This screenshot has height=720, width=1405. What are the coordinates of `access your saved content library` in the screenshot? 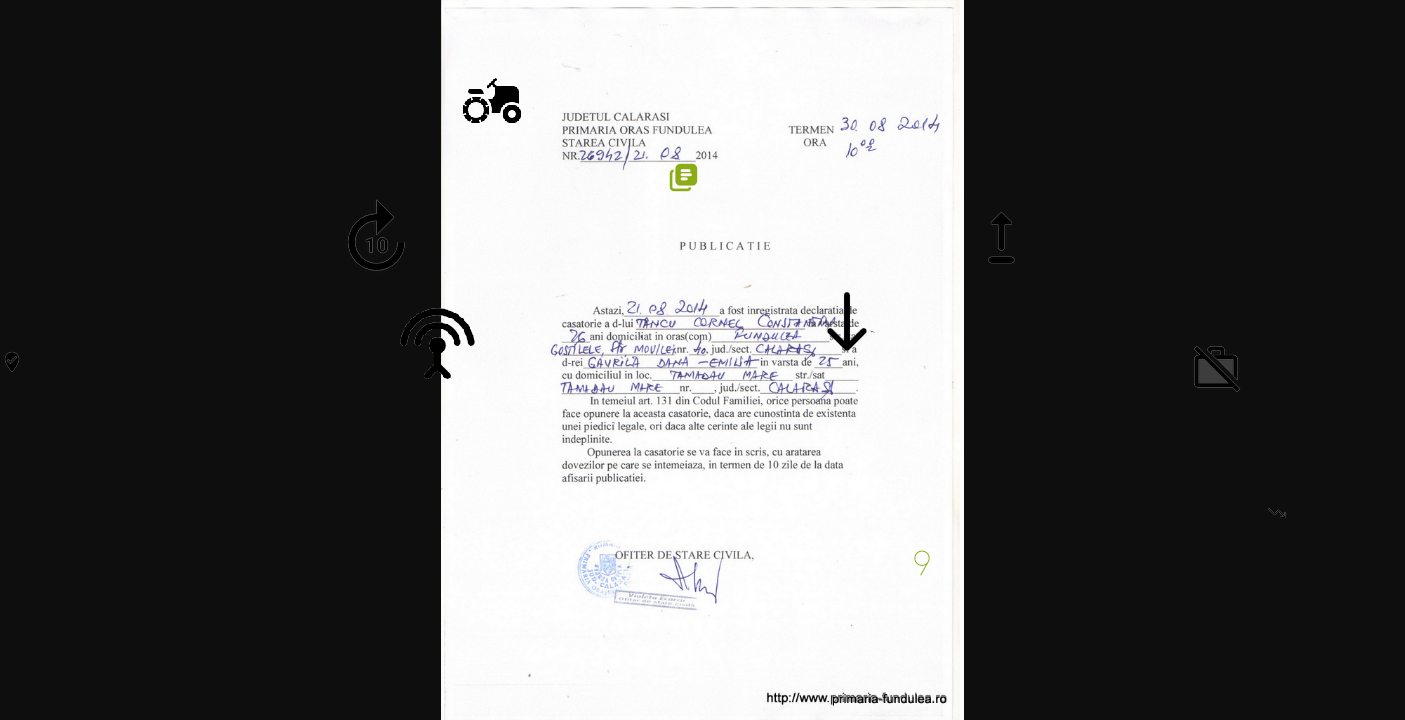 It's located at (683, 177).